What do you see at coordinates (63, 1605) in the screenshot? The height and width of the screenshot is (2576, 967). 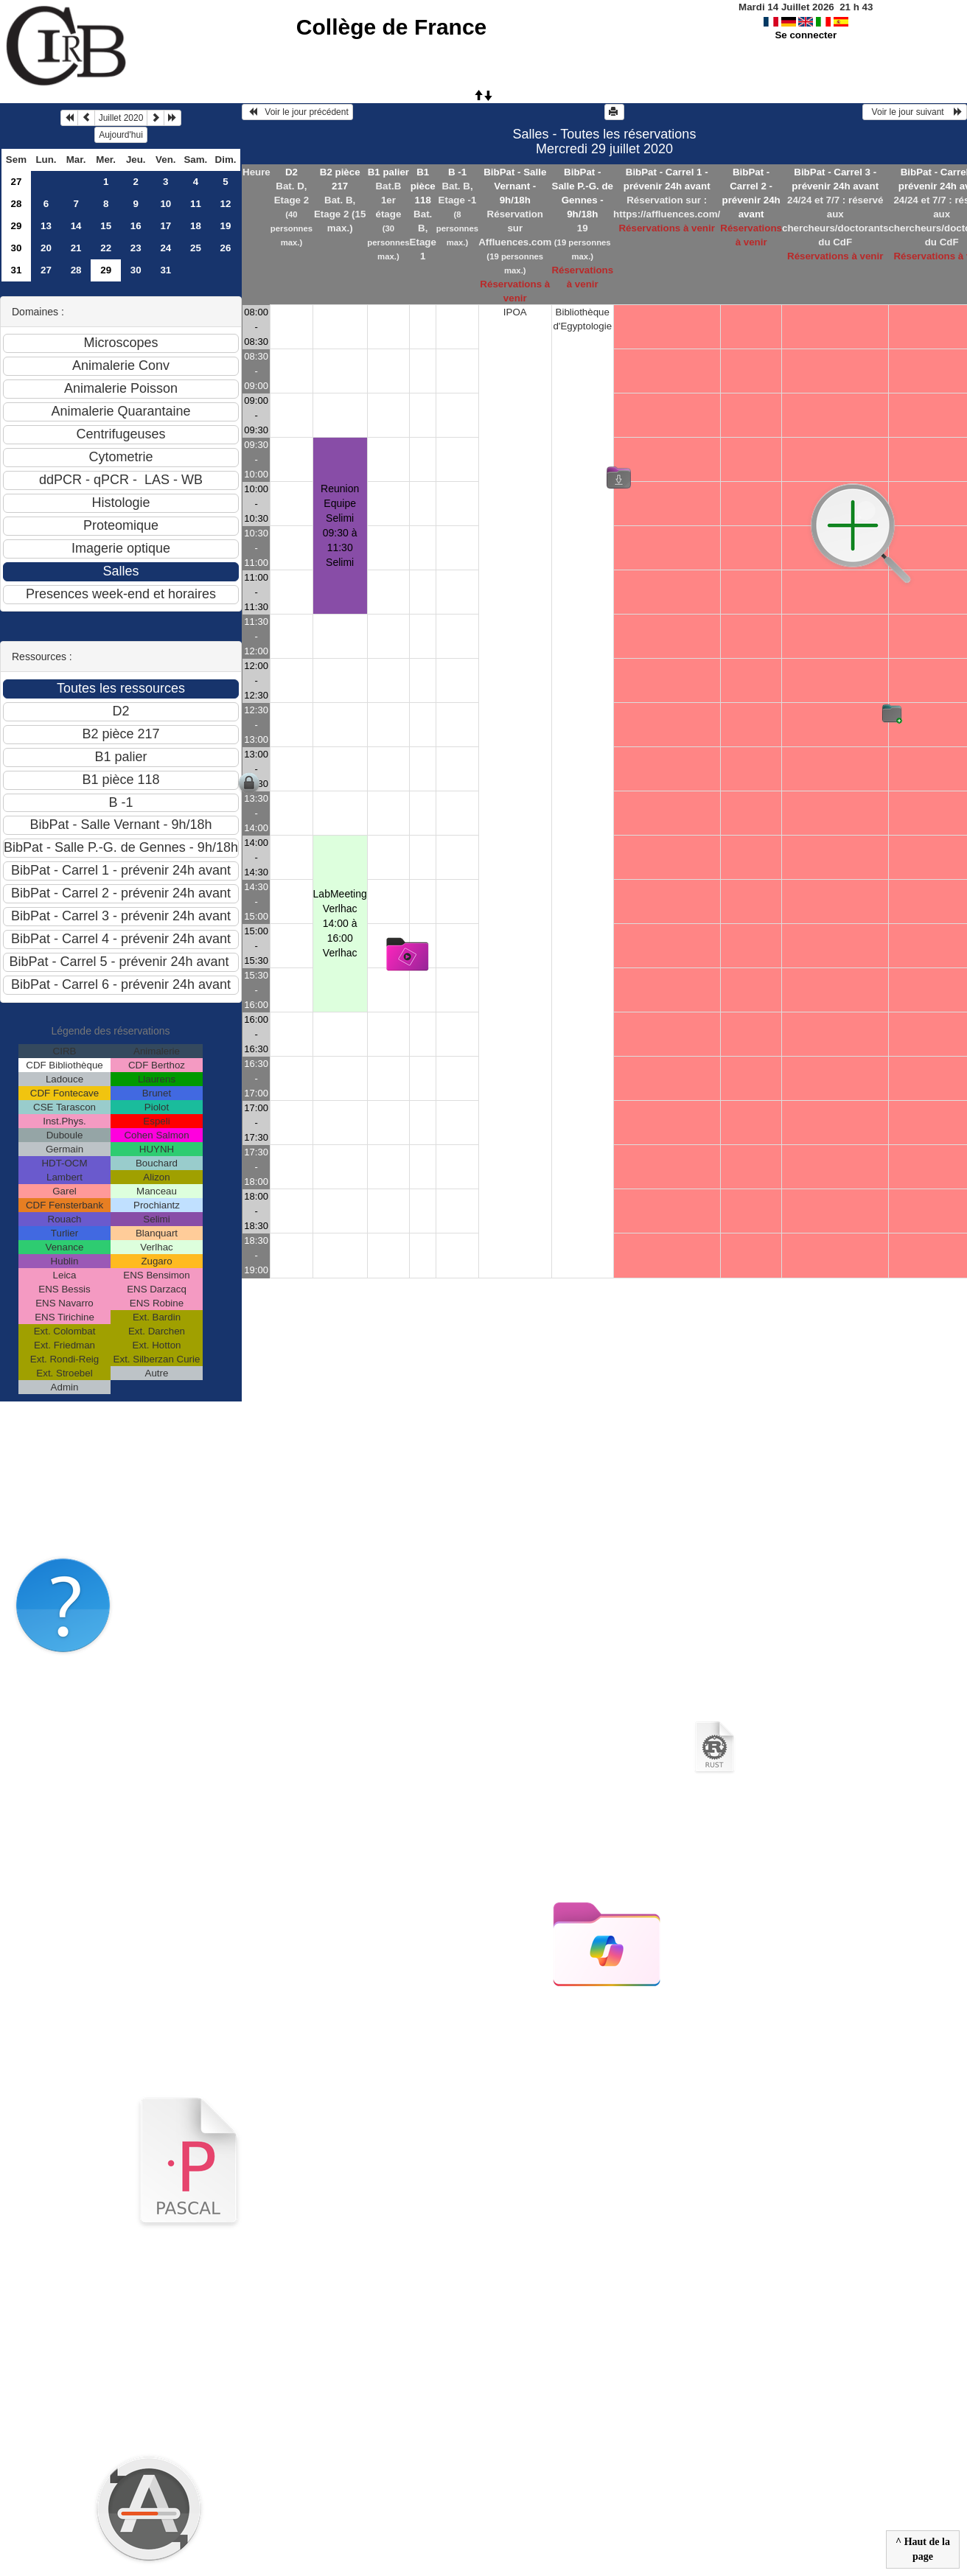 I see `open help documentation` at bounding box center [63, 1605].